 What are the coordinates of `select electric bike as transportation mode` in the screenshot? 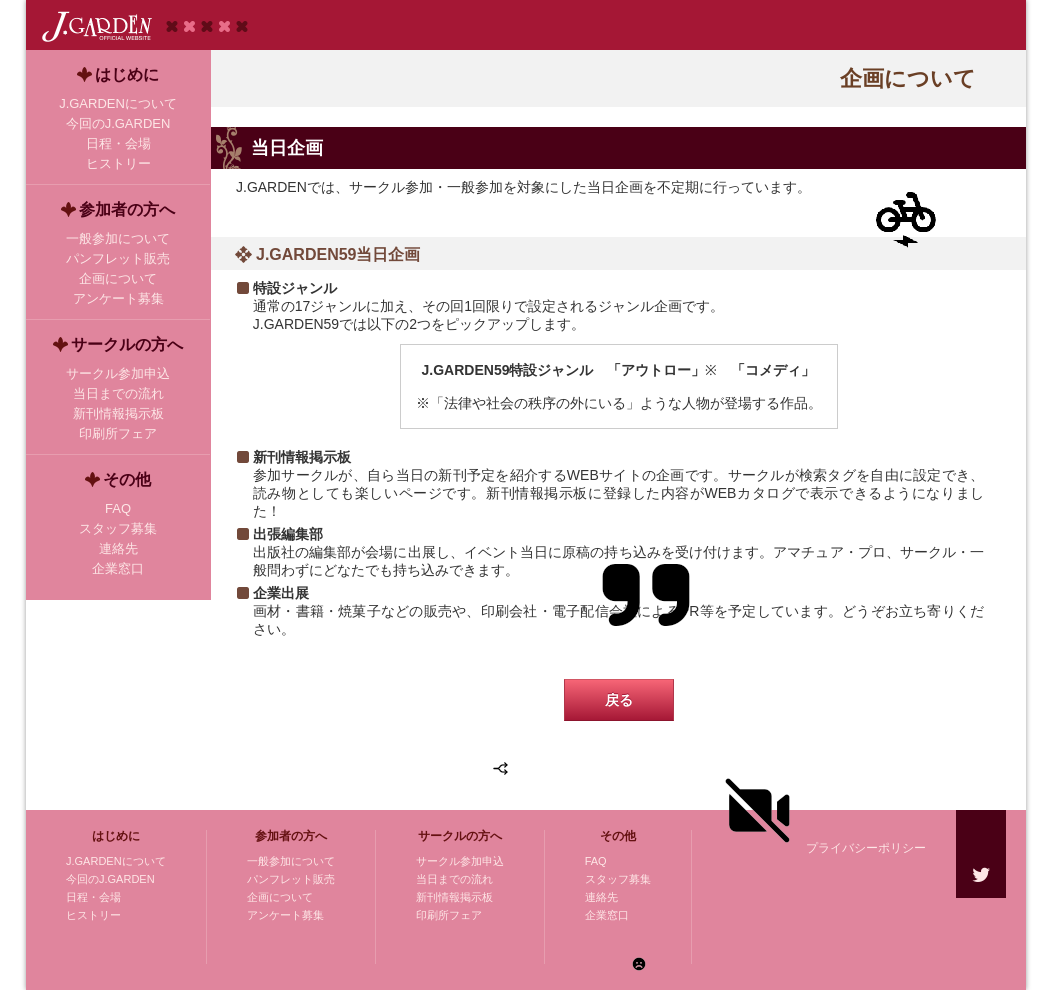 It's located at (906, 220).